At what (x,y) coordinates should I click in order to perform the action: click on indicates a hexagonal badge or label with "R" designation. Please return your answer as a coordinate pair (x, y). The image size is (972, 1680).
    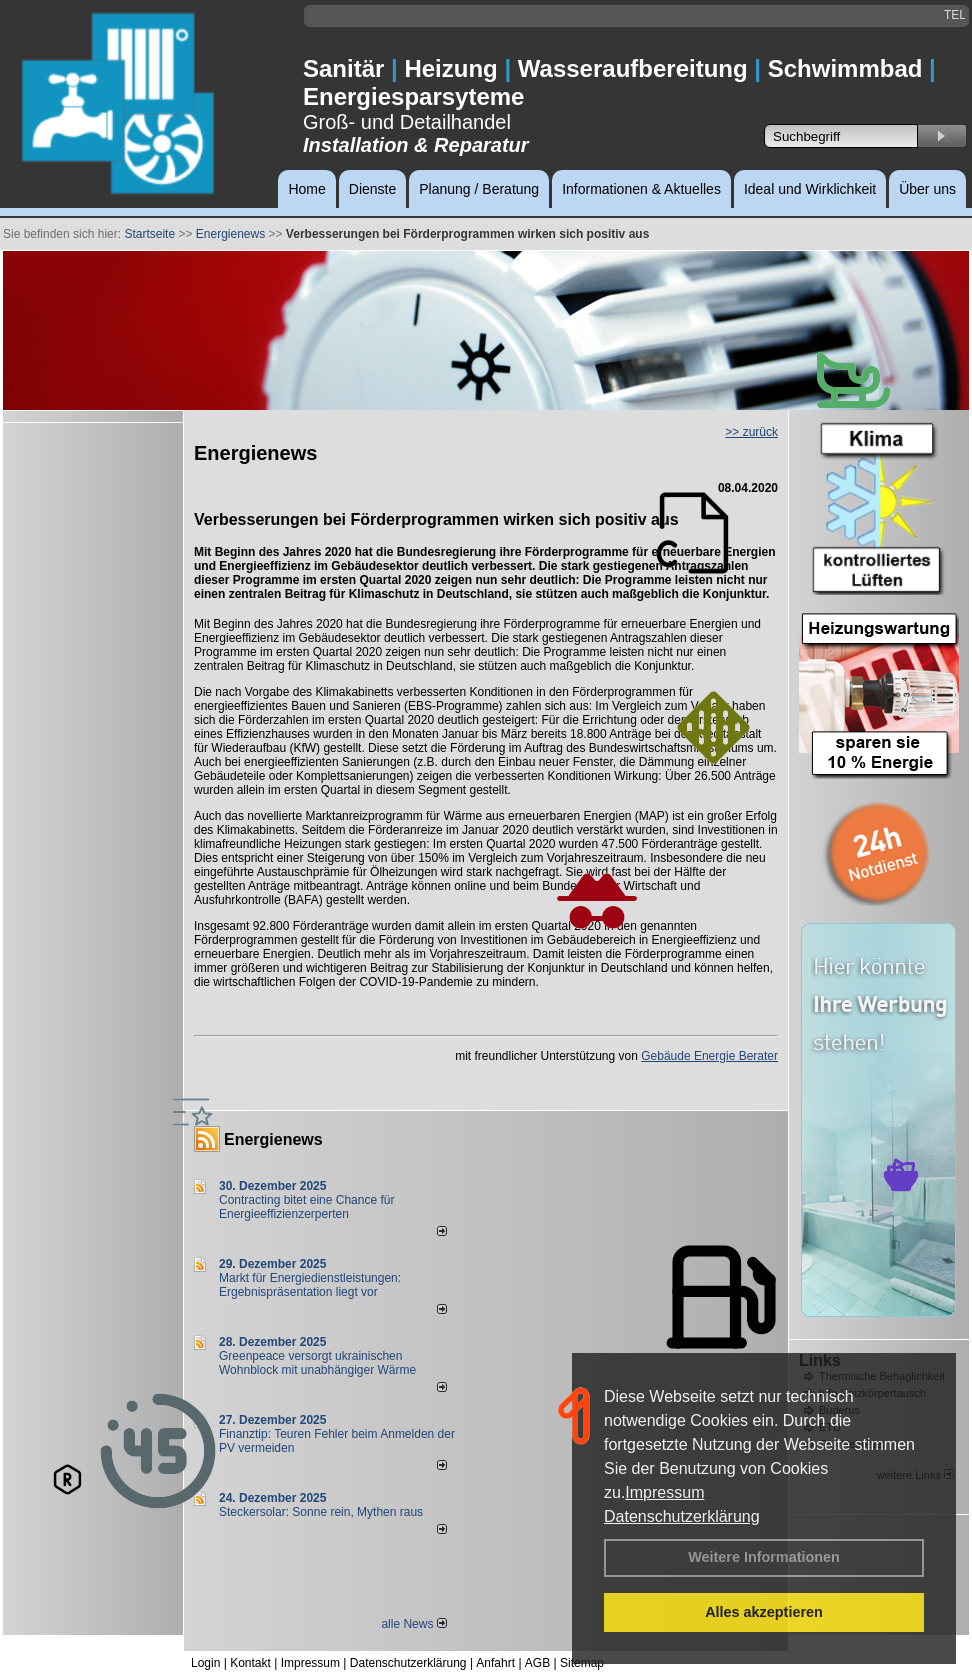
    Looking at the image, I should click on (67, 1479).